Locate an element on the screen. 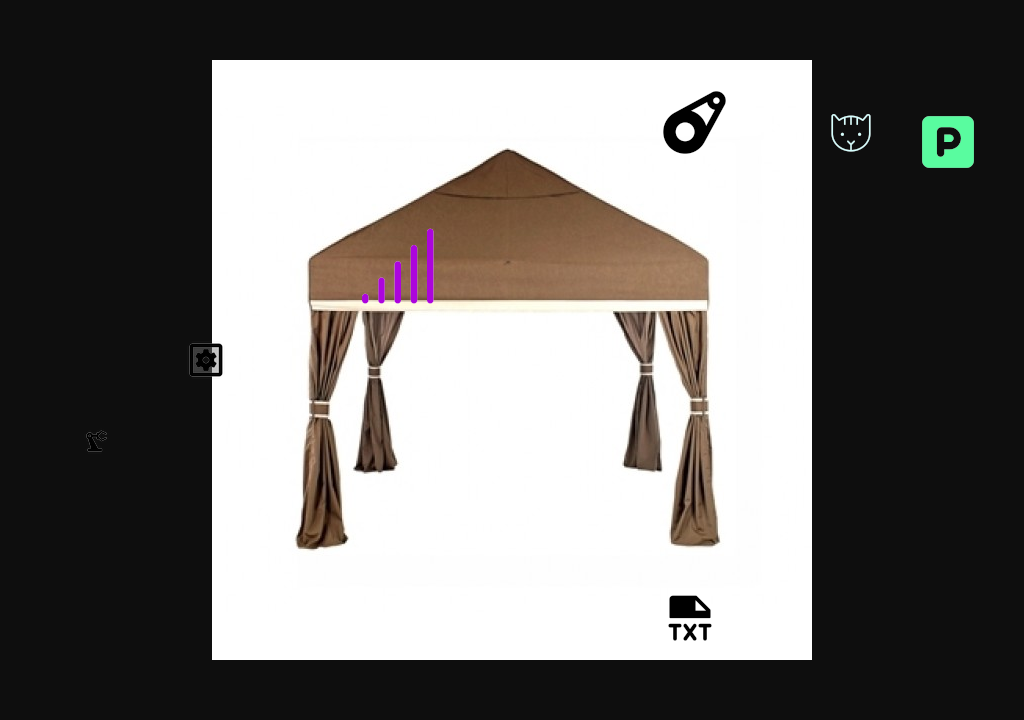 The image size is (1024, 720). indicates full cellular signal strength is located at coordinates (401, 271).